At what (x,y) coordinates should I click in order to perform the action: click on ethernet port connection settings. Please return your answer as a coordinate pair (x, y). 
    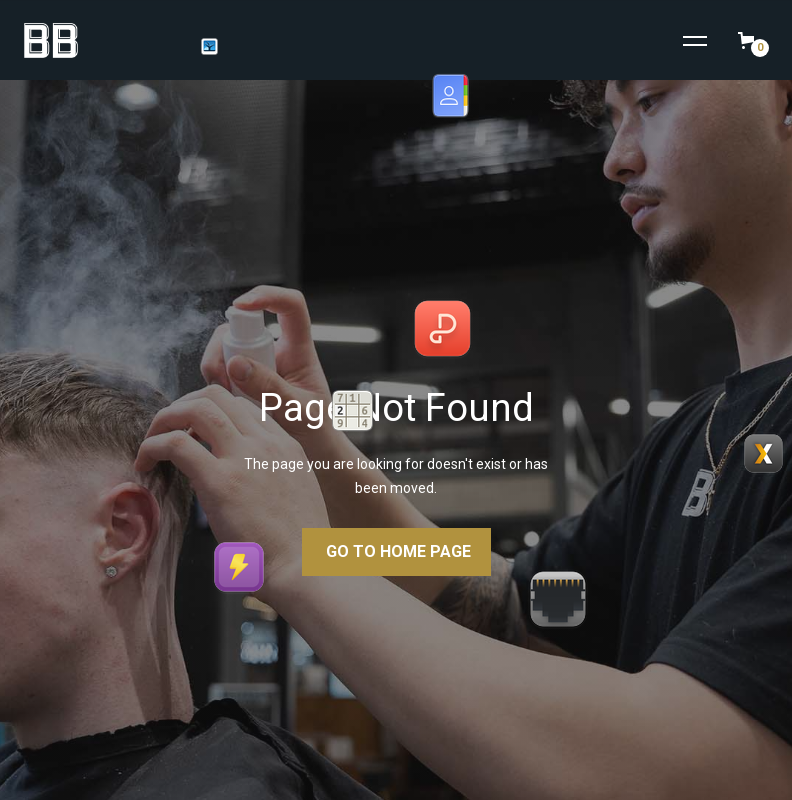
    Looking at the image, I should click on (558, 599).